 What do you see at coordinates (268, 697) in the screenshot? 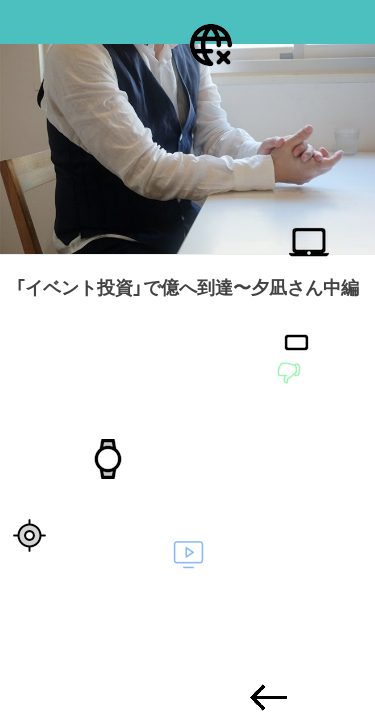
I see `navigate back or return to previous screen` at bounding box center [268, 697].